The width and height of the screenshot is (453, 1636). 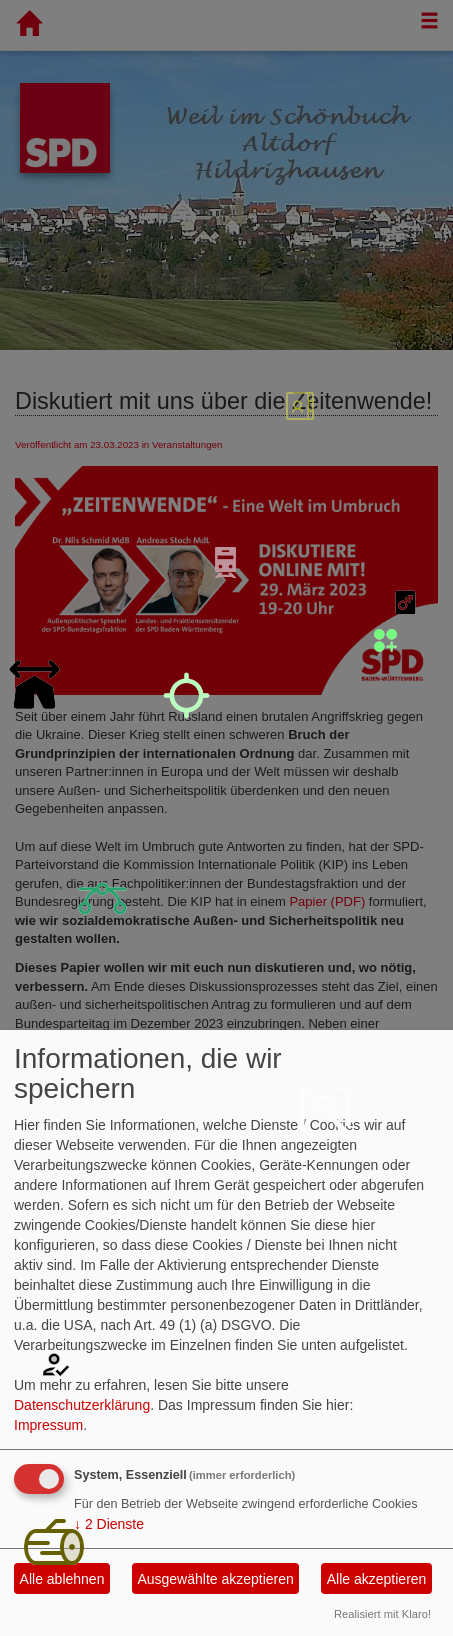 I want to click on edit vector path or curve, so click(x=102, y=898).